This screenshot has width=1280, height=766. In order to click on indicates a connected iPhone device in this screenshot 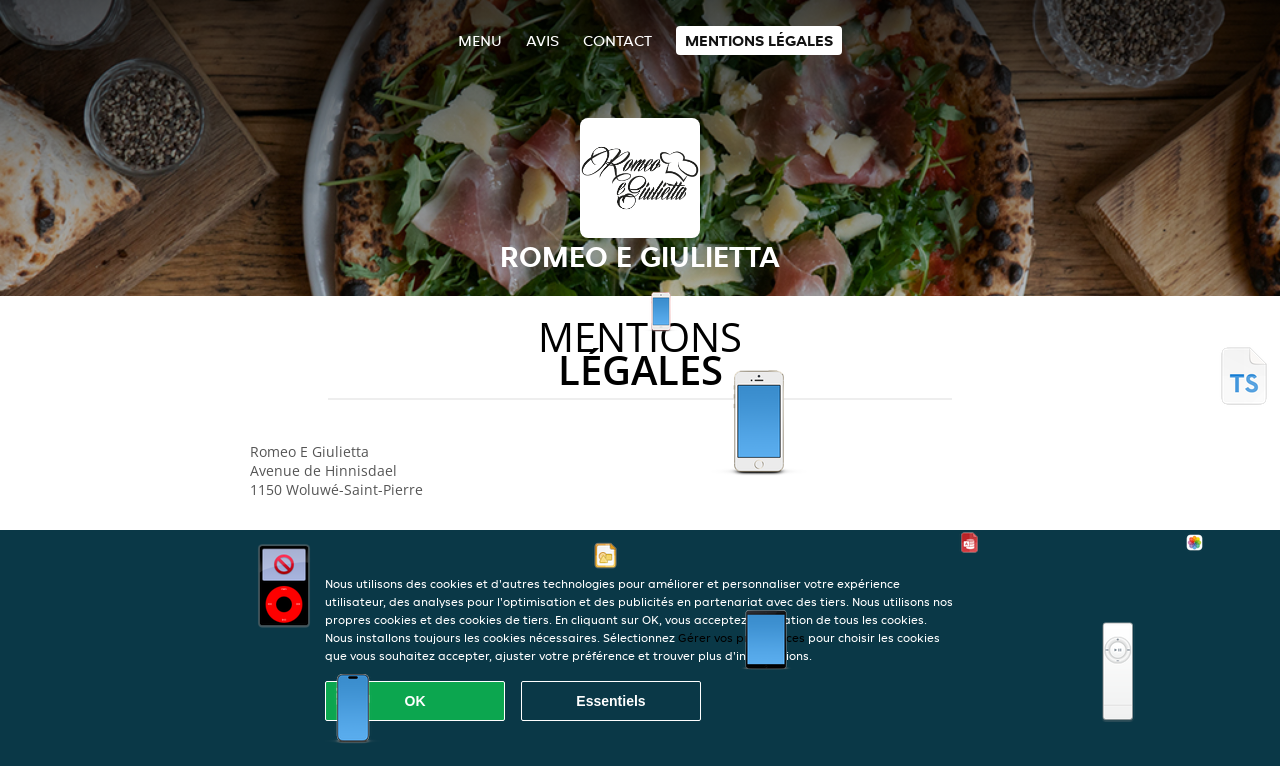, I will do `click(759, 423)`.